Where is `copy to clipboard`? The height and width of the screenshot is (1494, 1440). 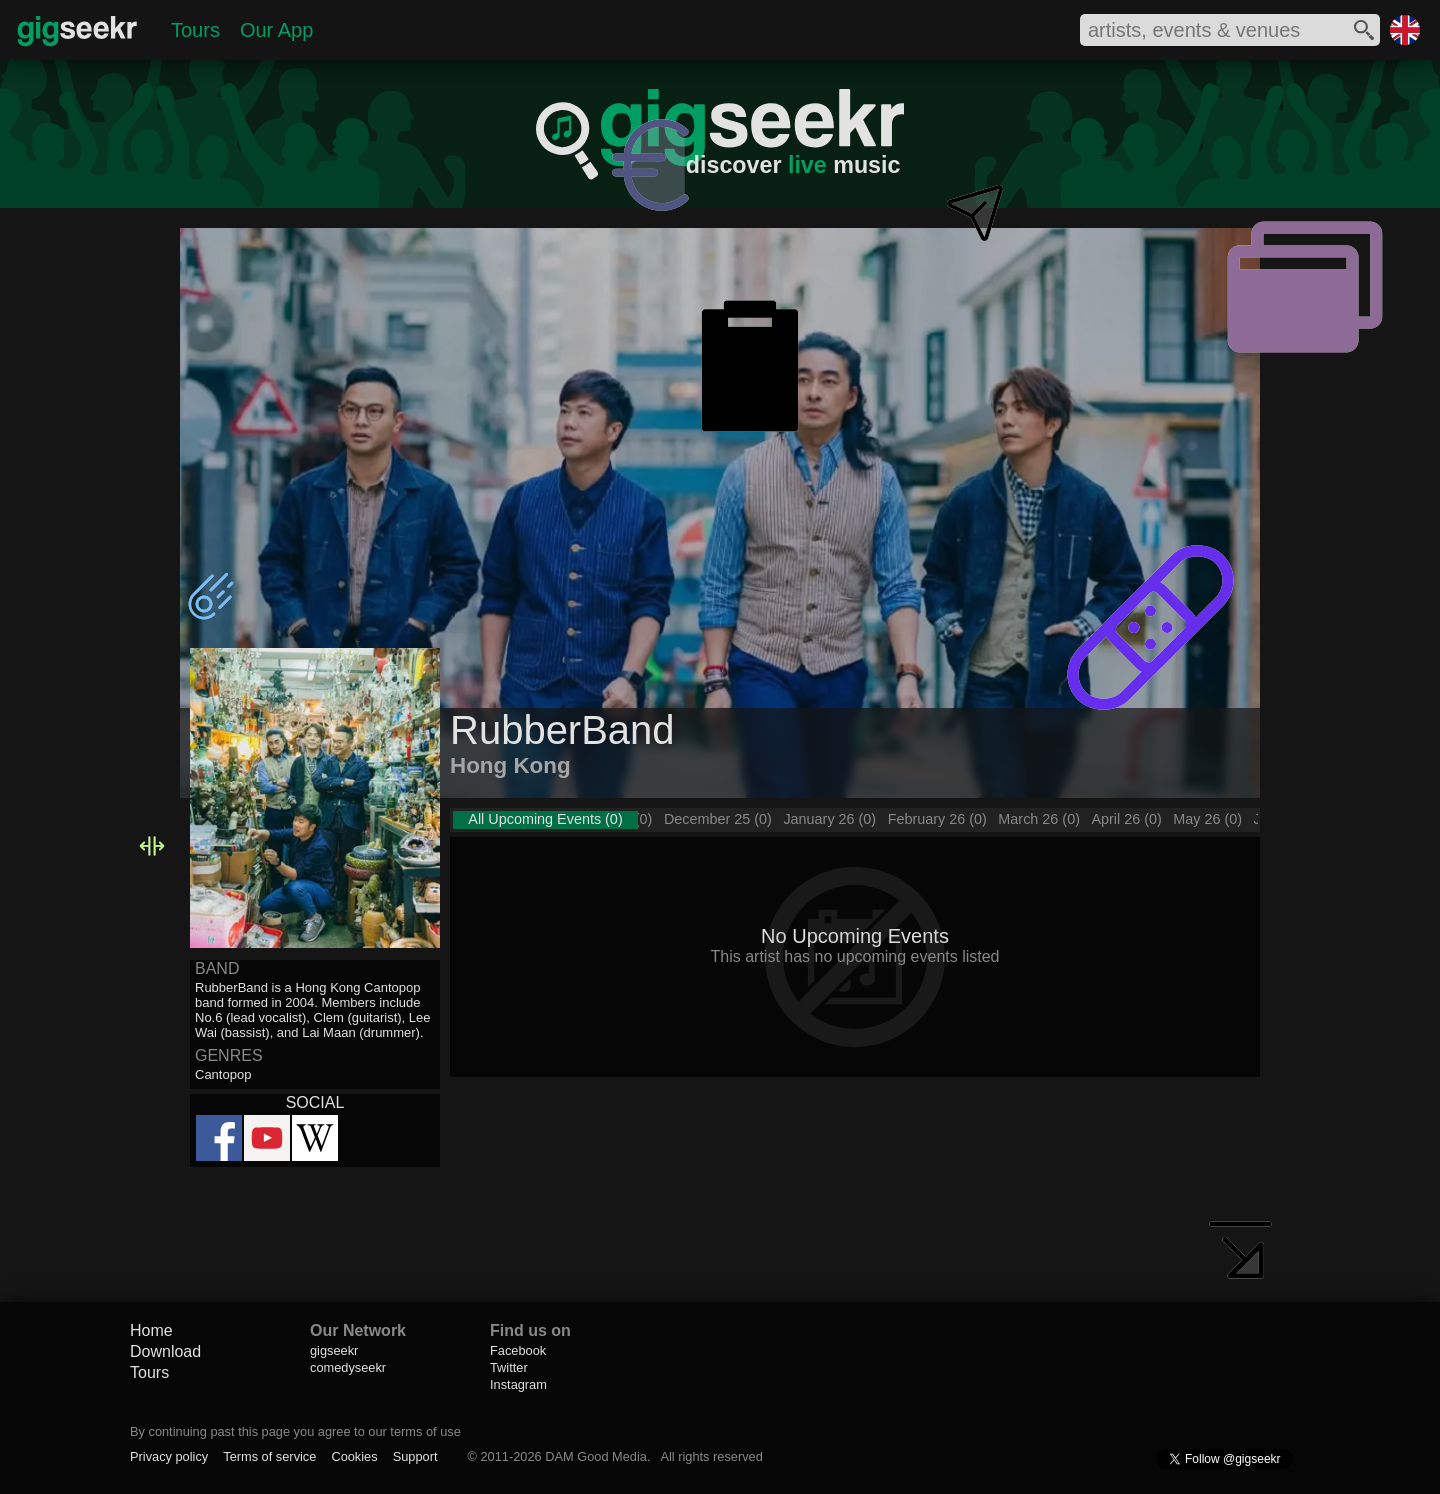
copy to clipboard is located at coordinates (750, 366).